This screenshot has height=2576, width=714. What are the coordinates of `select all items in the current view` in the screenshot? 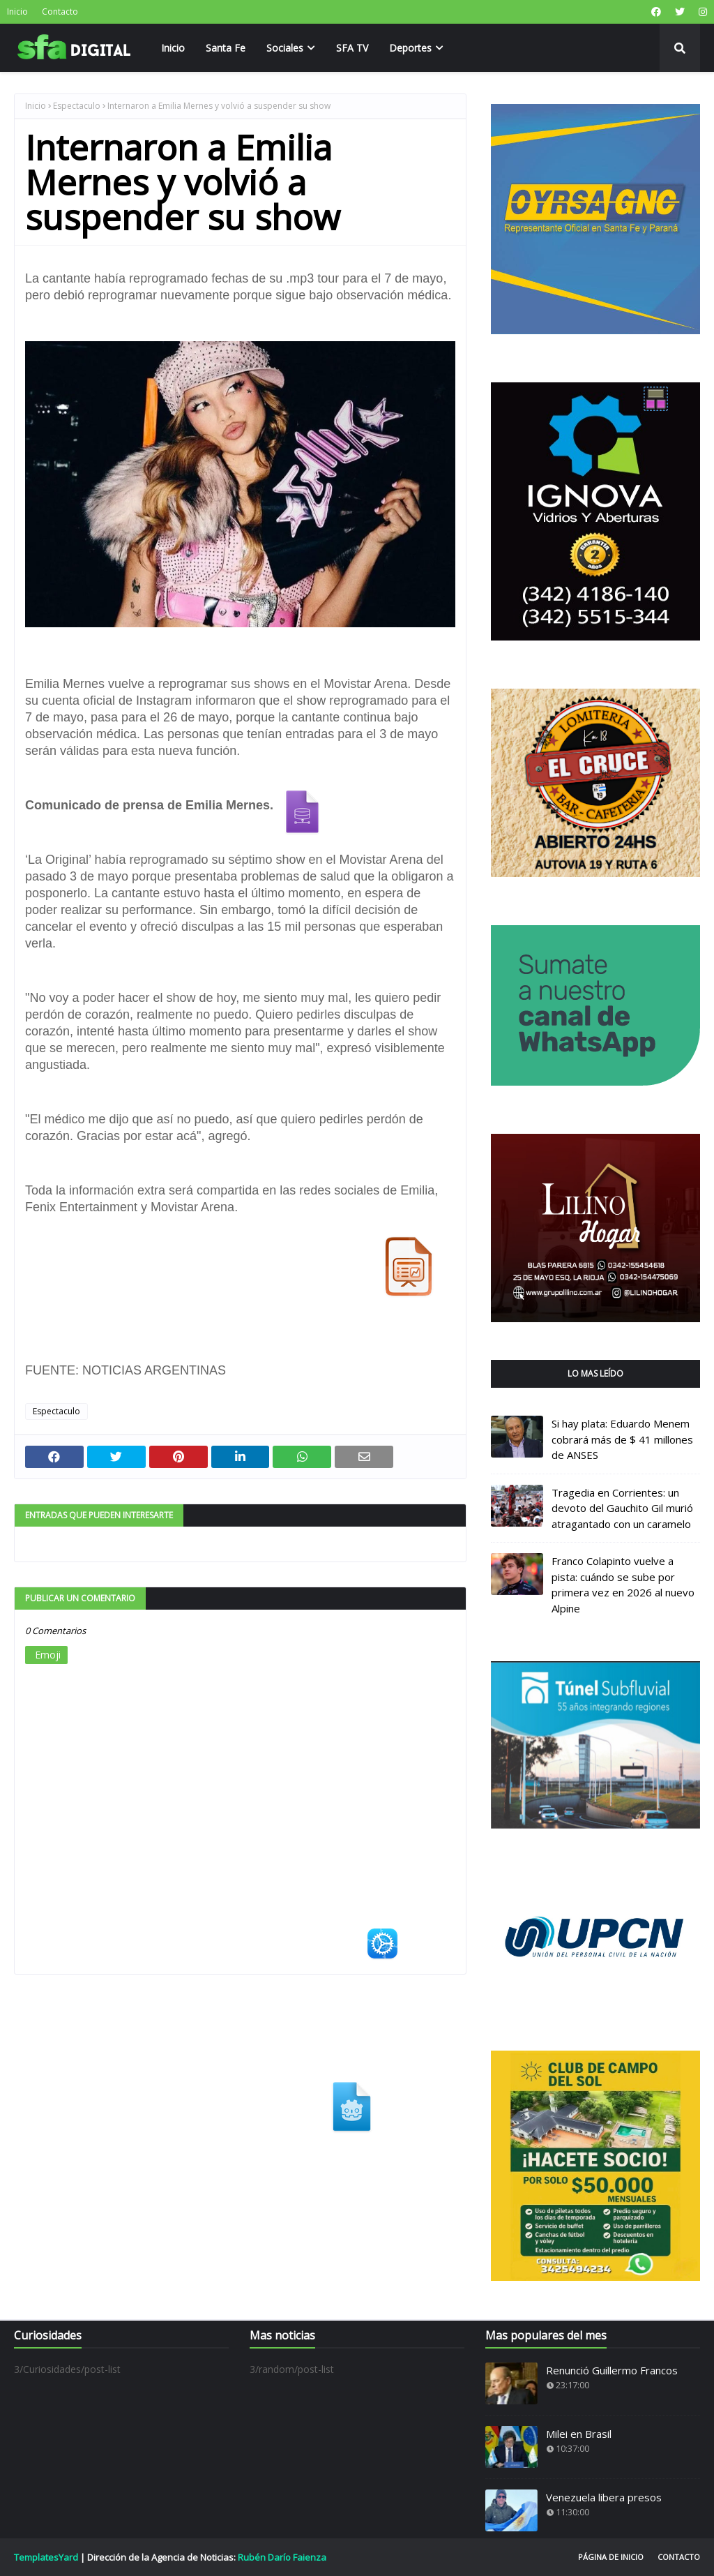 It's located at (655, 398).